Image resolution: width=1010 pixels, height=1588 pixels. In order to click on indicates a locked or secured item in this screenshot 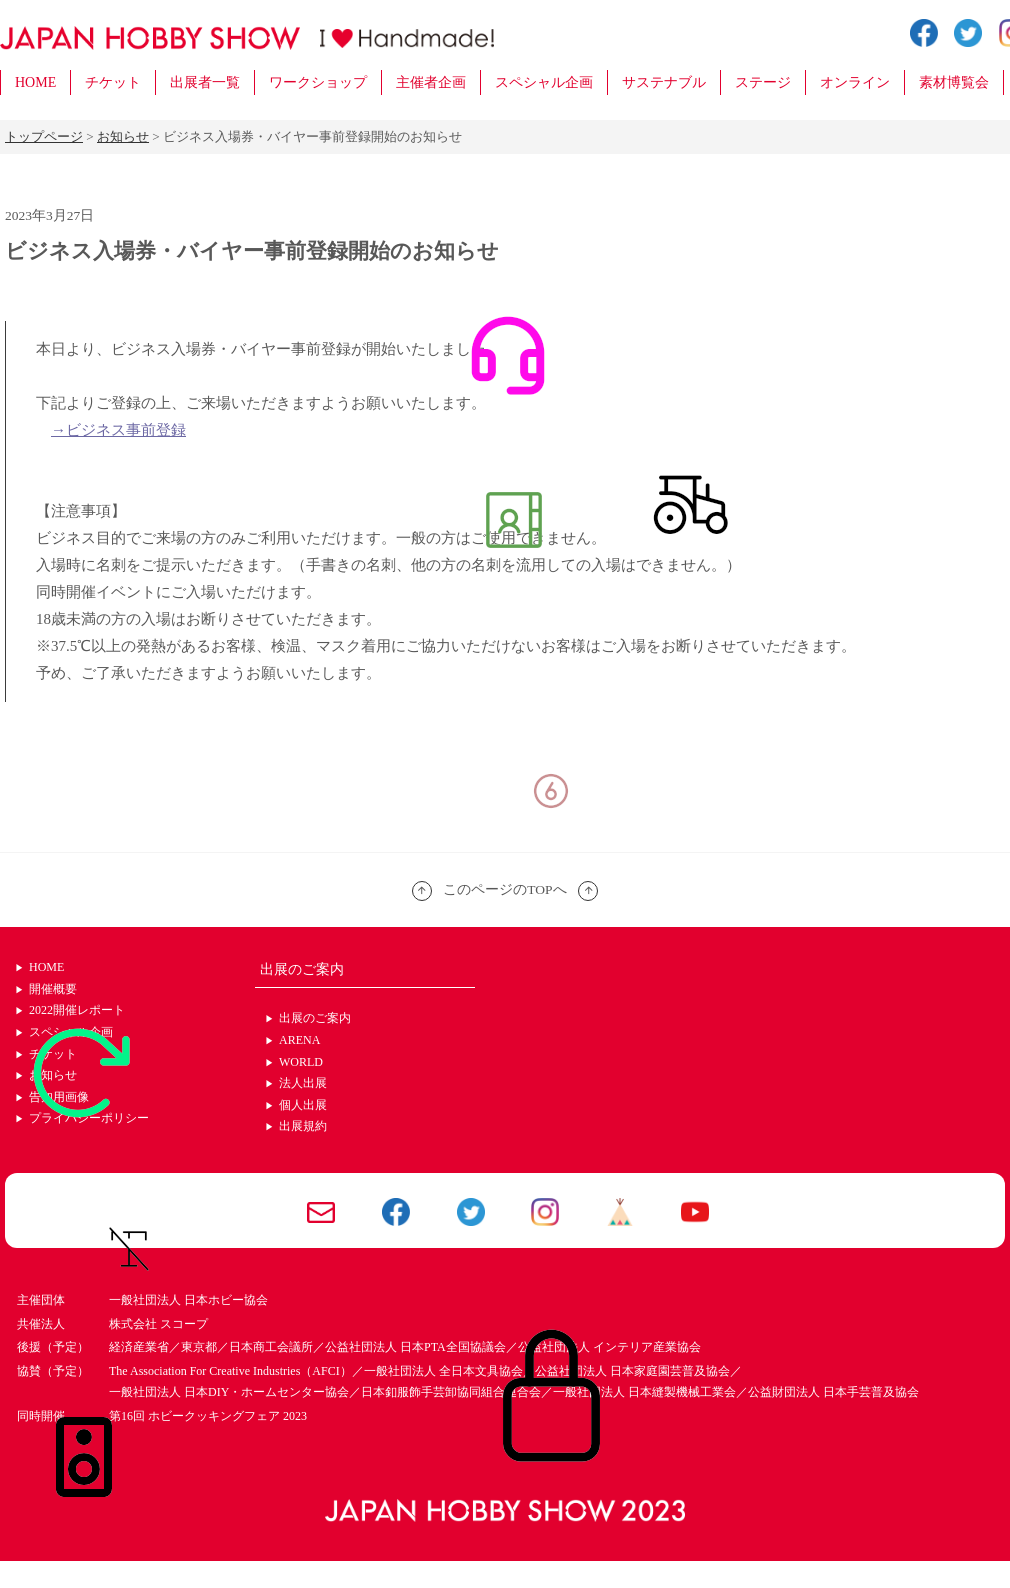, I will do `click(551, 1395)`.